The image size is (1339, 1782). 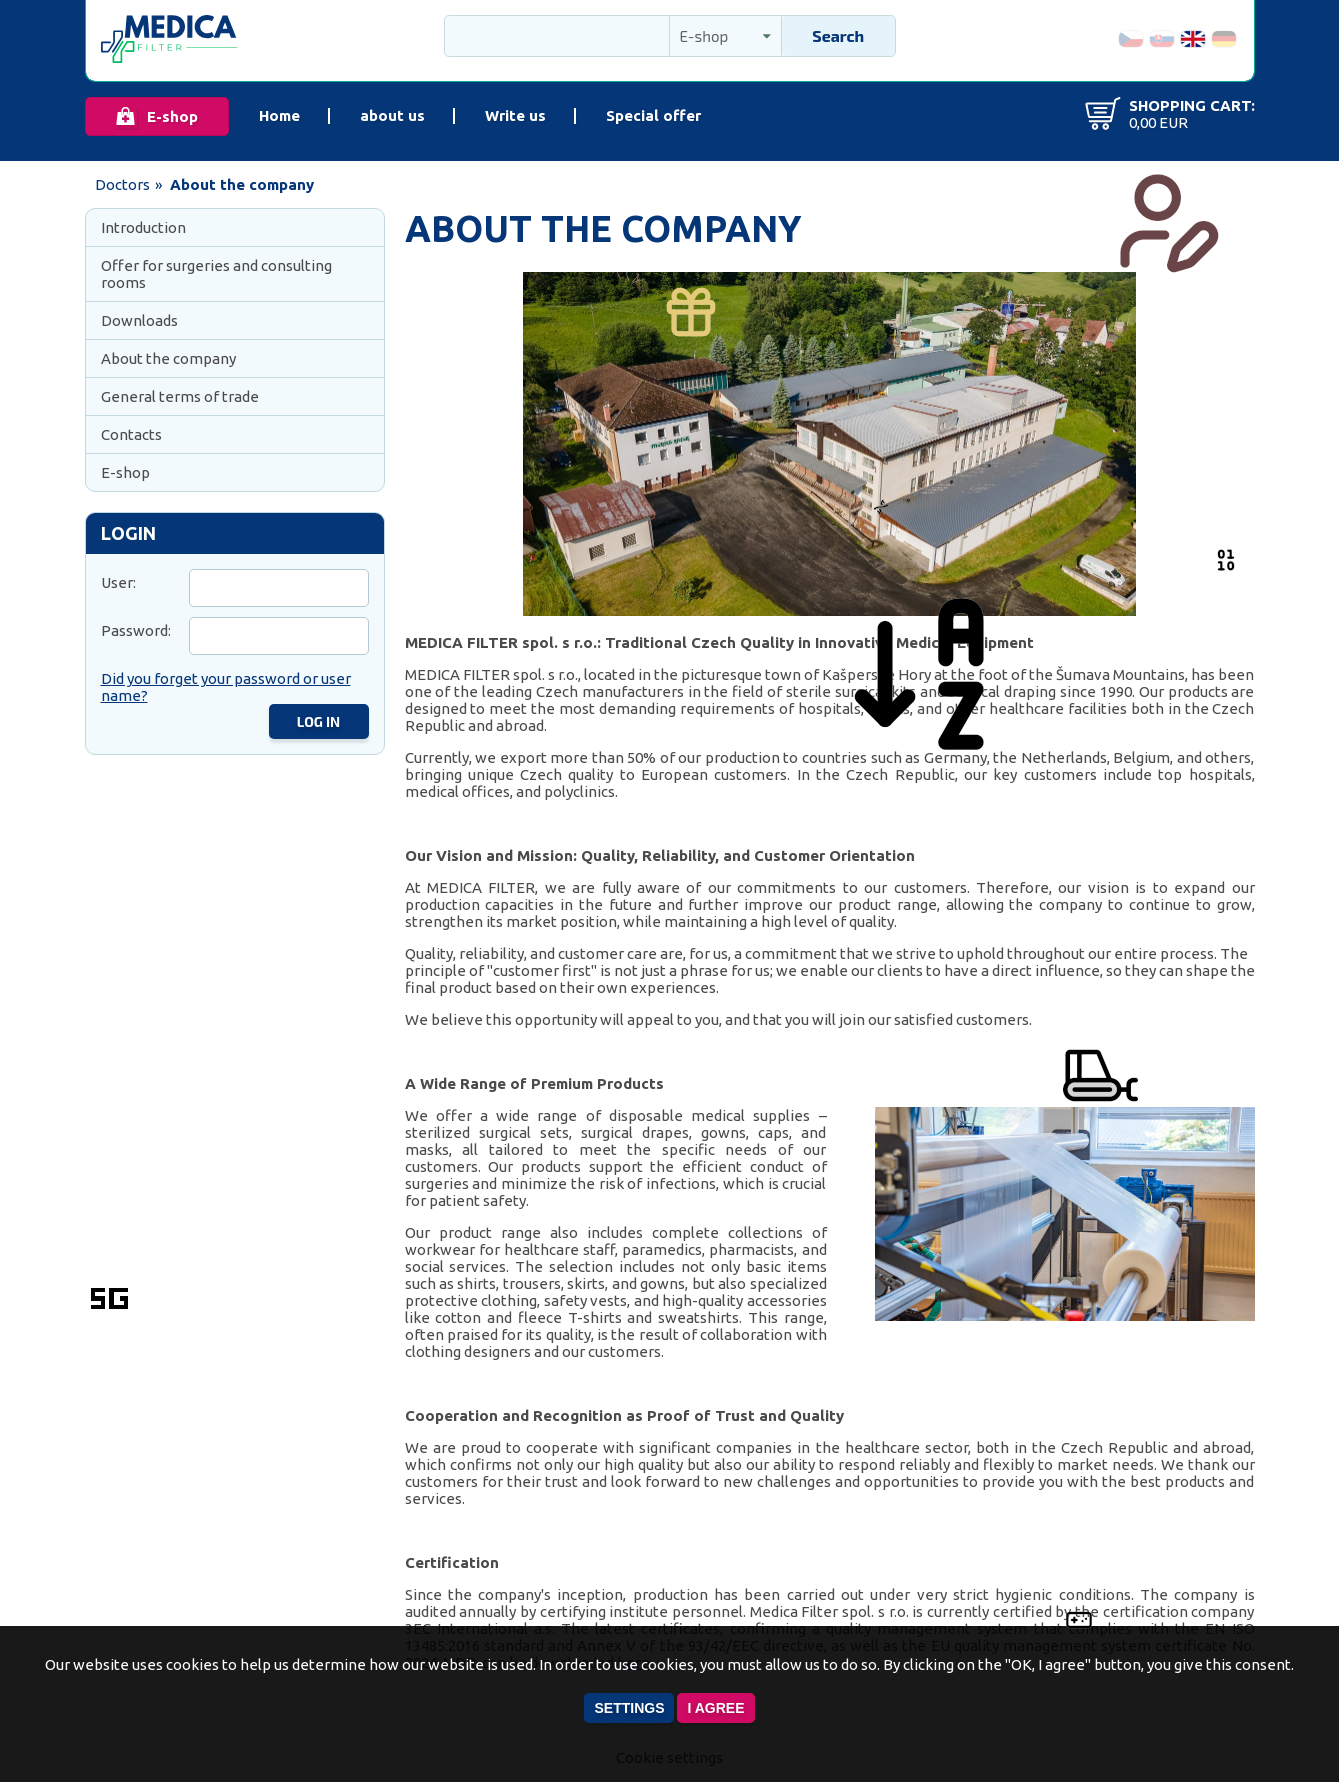 I want to click on access construction or heavy machinery tools, so click(x=1100, y=1075).